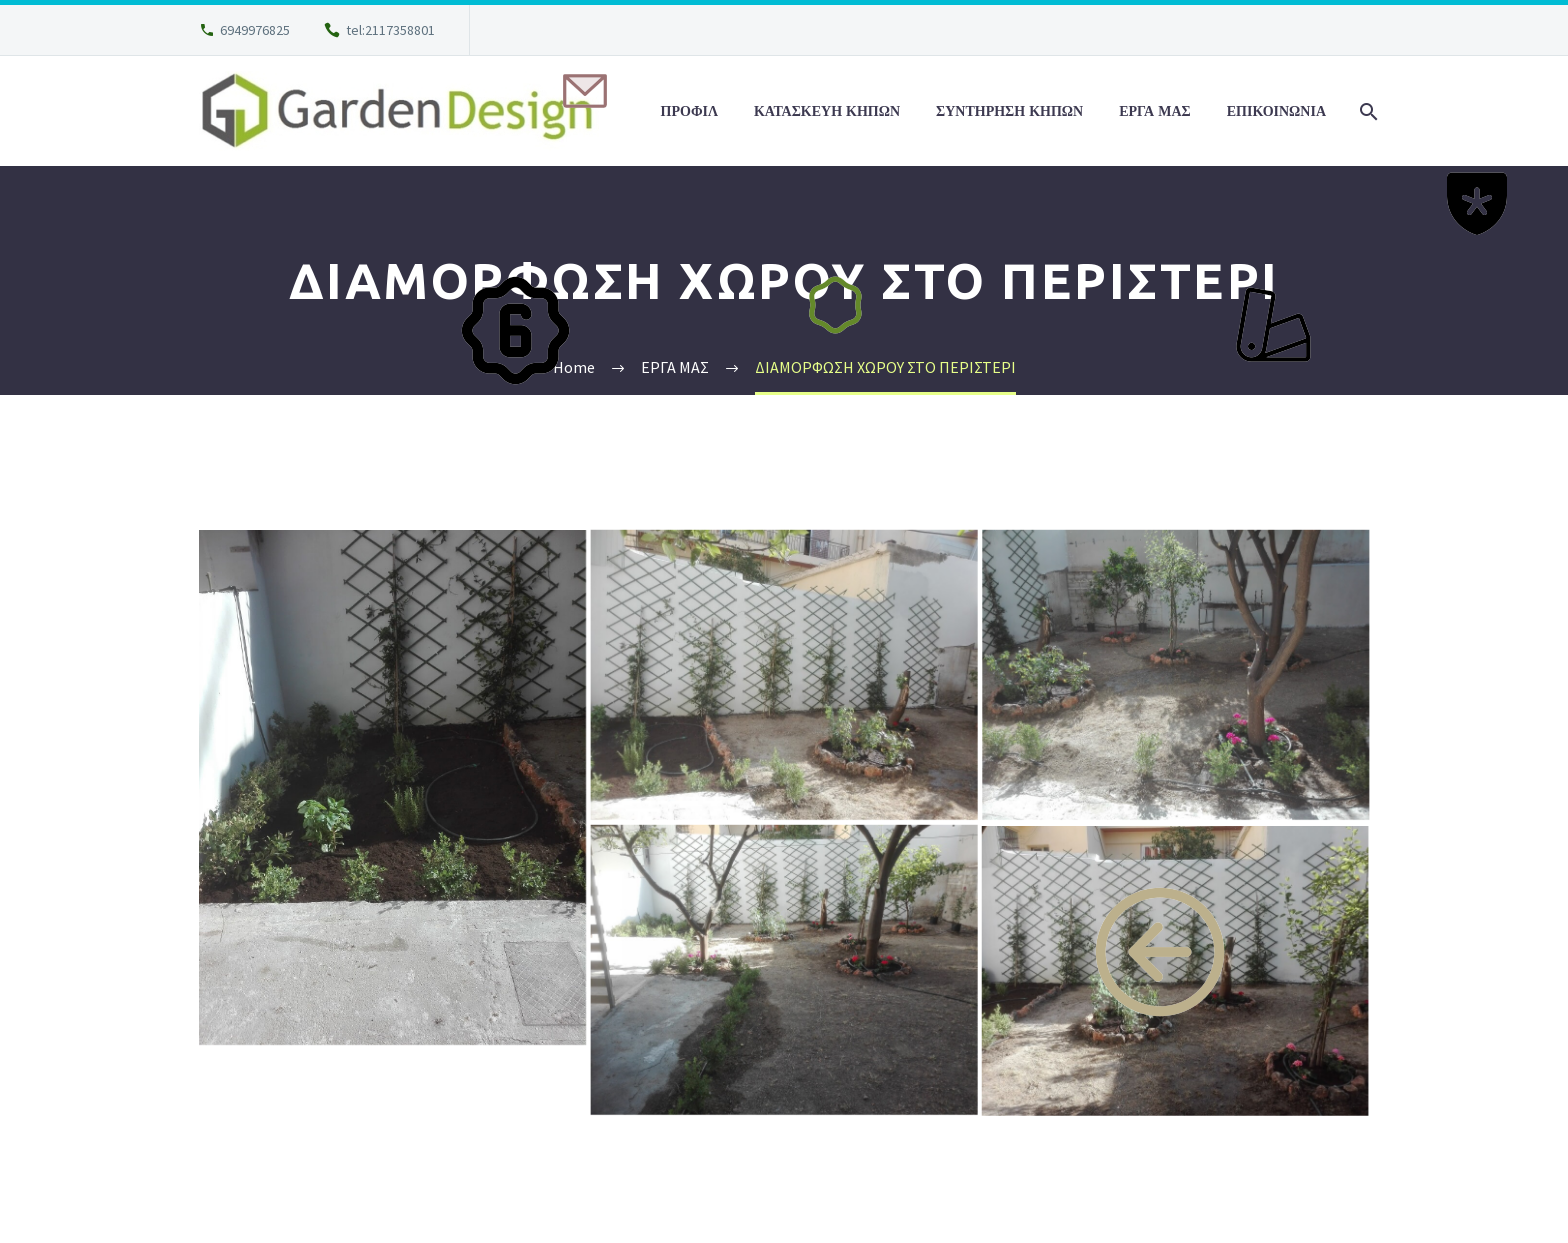 The height and width of the screenshot is (1243, 1568). What do you see at coordinates (515, 330) in the screenshot?
I see `indicates rank or position number 6` at bounding box center [515, 330].